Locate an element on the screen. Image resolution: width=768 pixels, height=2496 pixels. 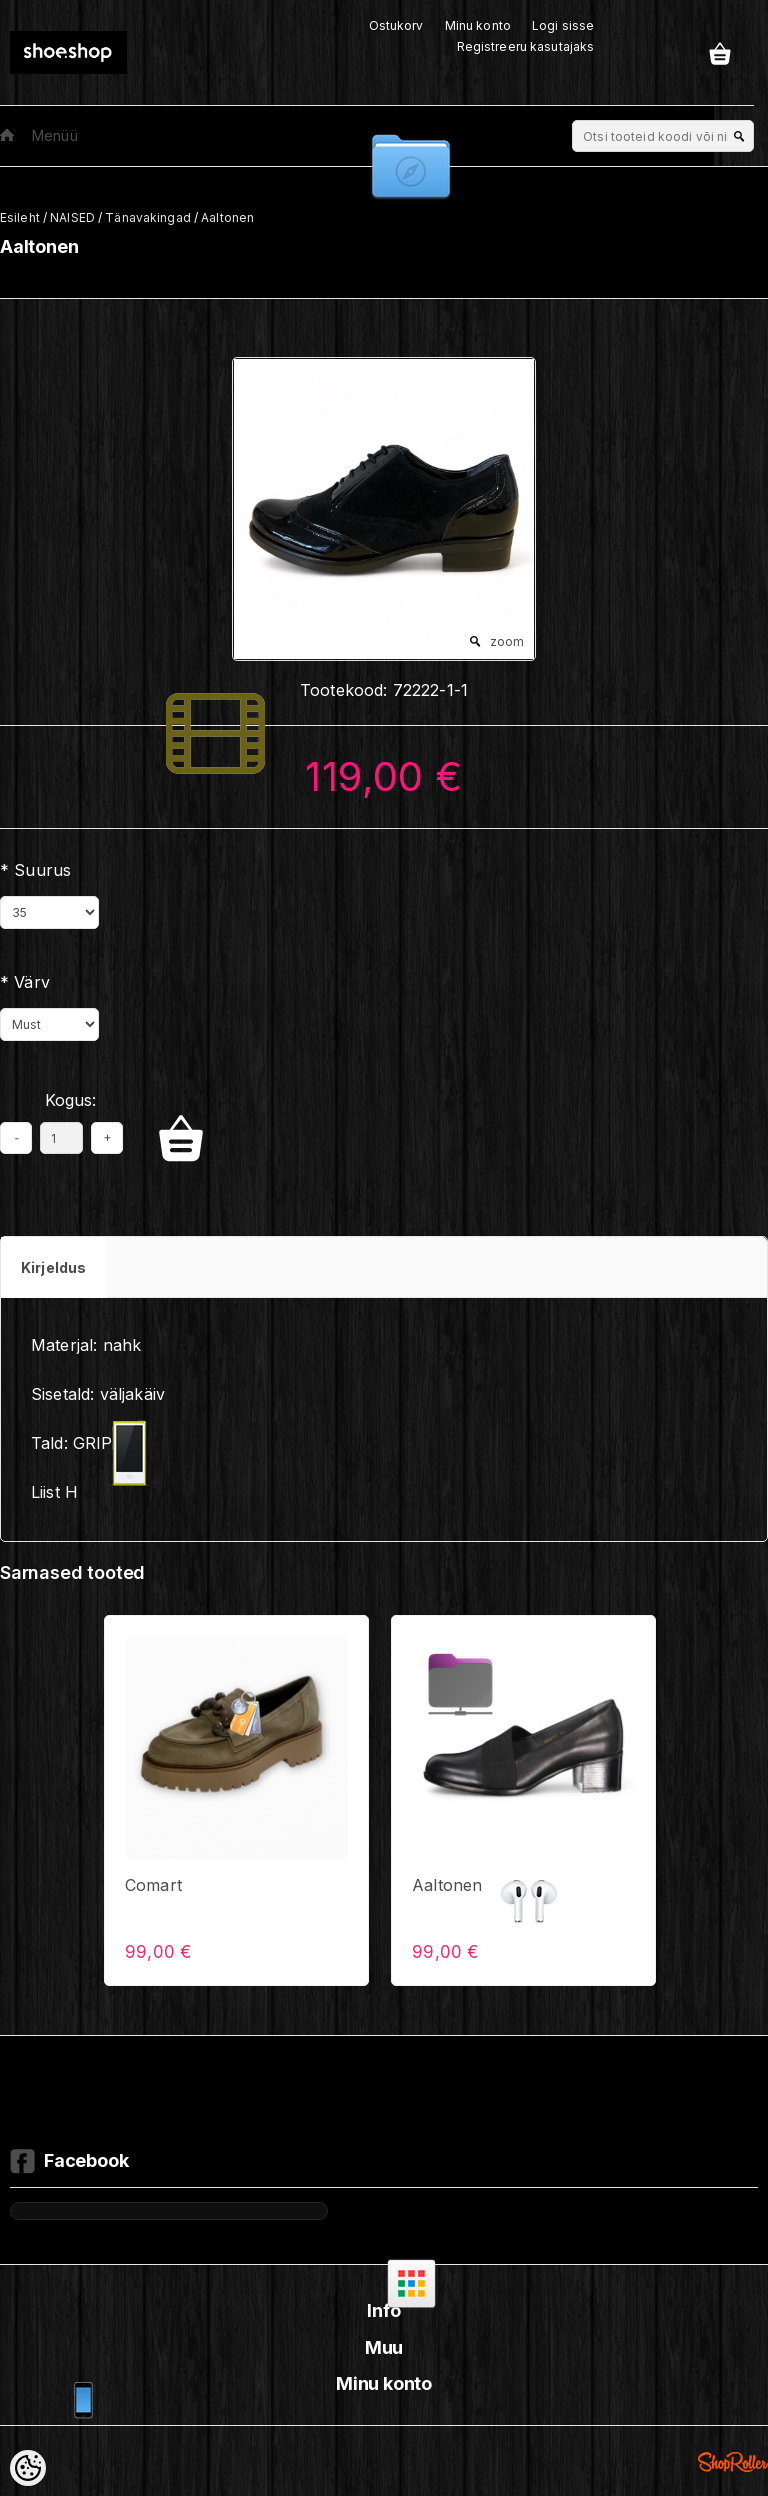
open web browser bookmarks folder is located at coordinates (411, 166).